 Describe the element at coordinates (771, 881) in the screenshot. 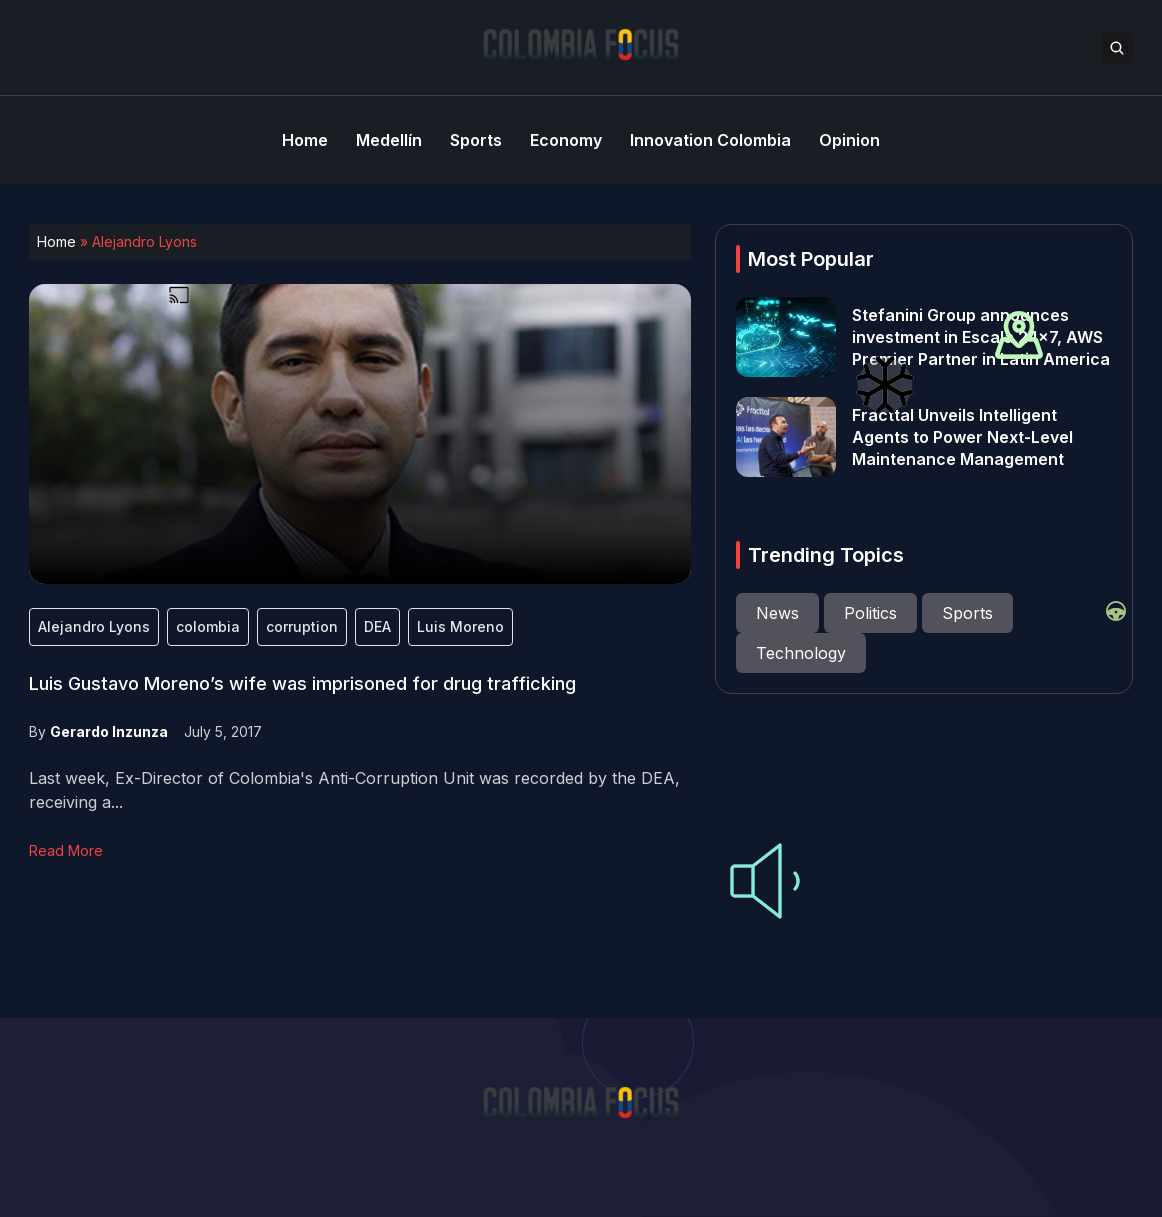

I see `adjust volume to low level` at that location.